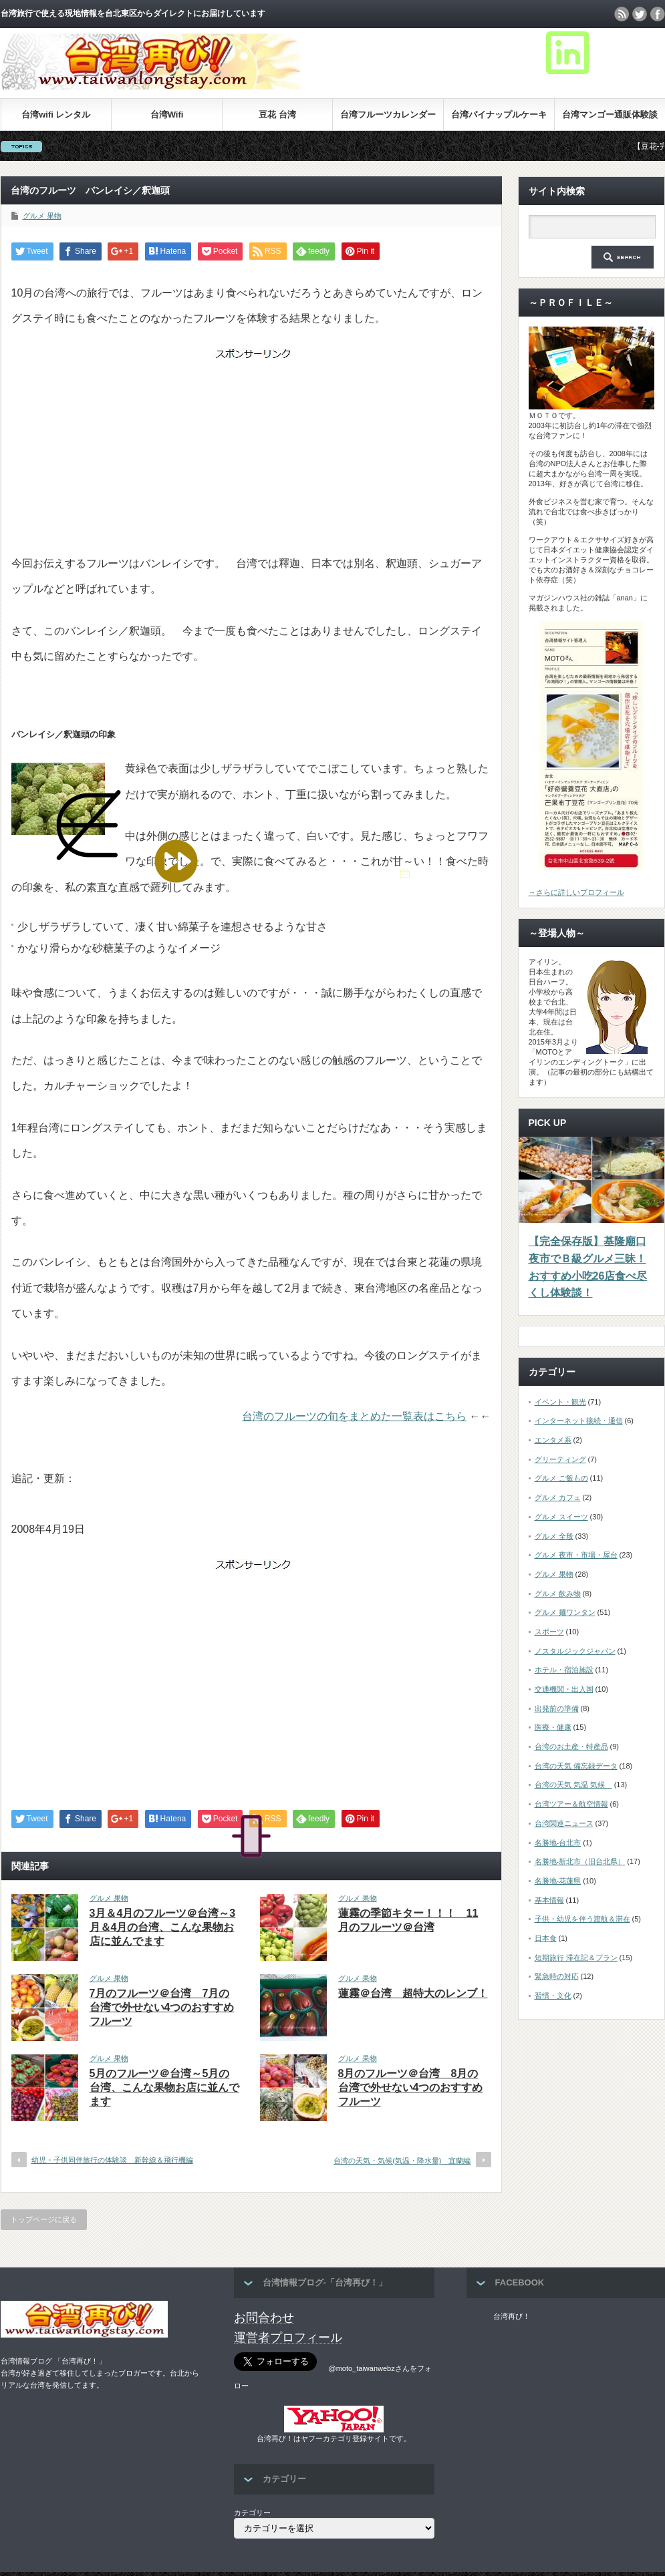 The image size is (665, 2576). Describe the element at coordinates (251, 1836) in the screenshot. I see `align object to vertical center` at that location.